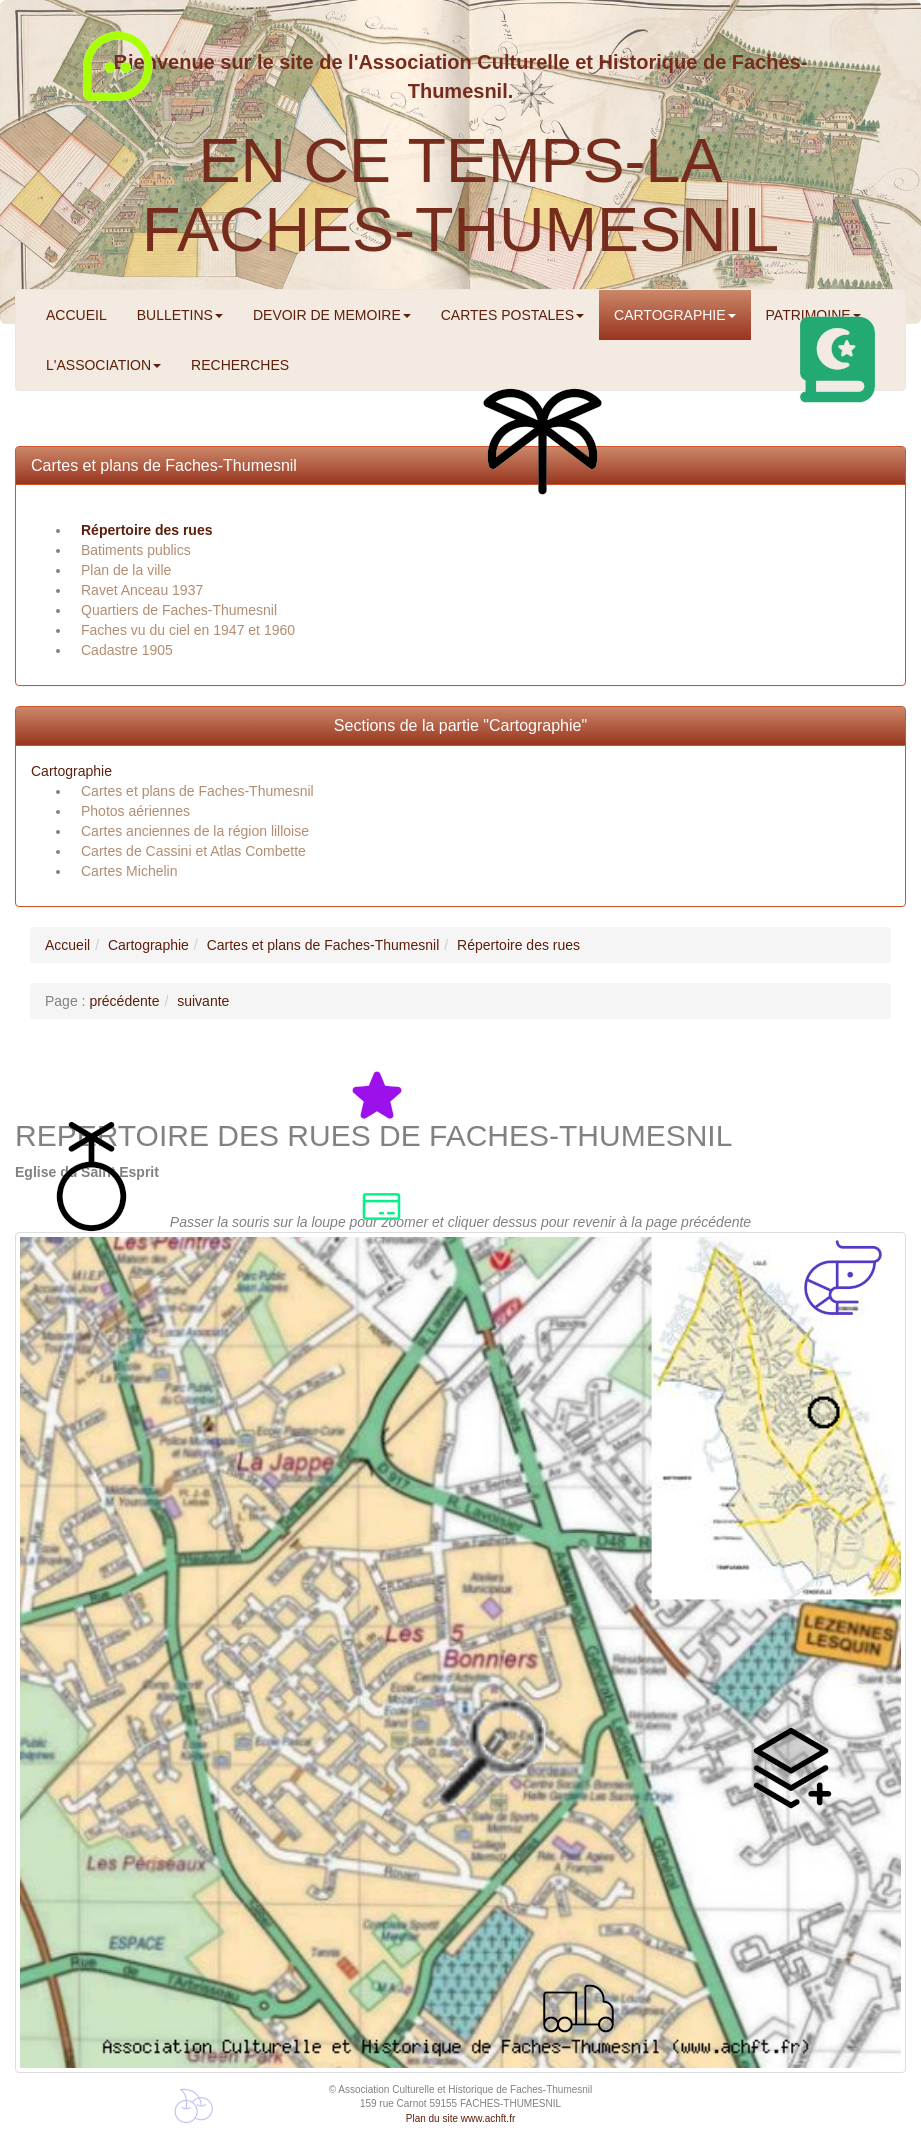  What do you see at coordinates (381, 1206) in the screenshot?
I see `manage payment methods` at bounding box center [381, 1206].